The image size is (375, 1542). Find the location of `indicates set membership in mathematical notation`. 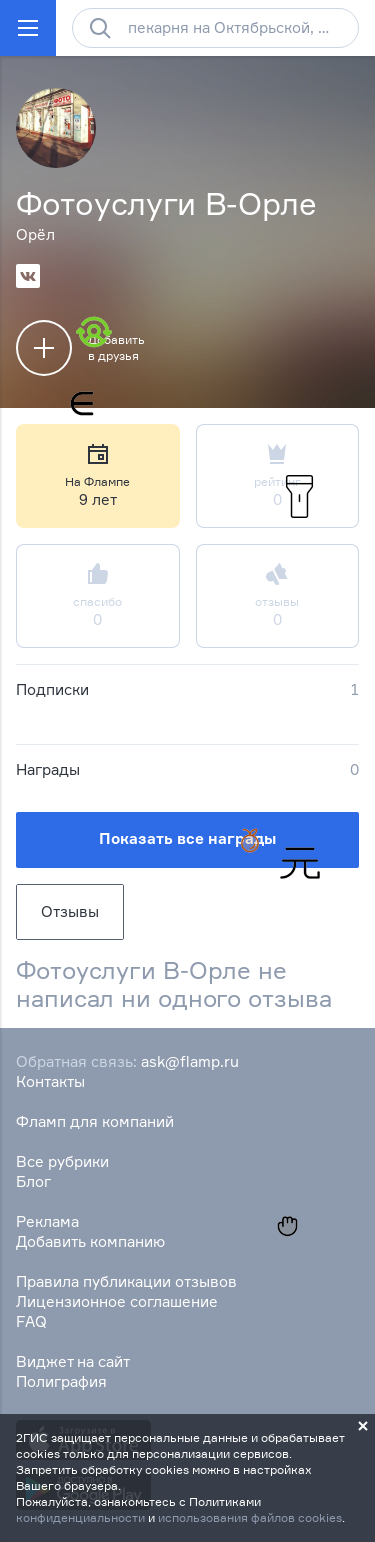

indicates set membership in mathematical notation is located at coordinates (82, 403).